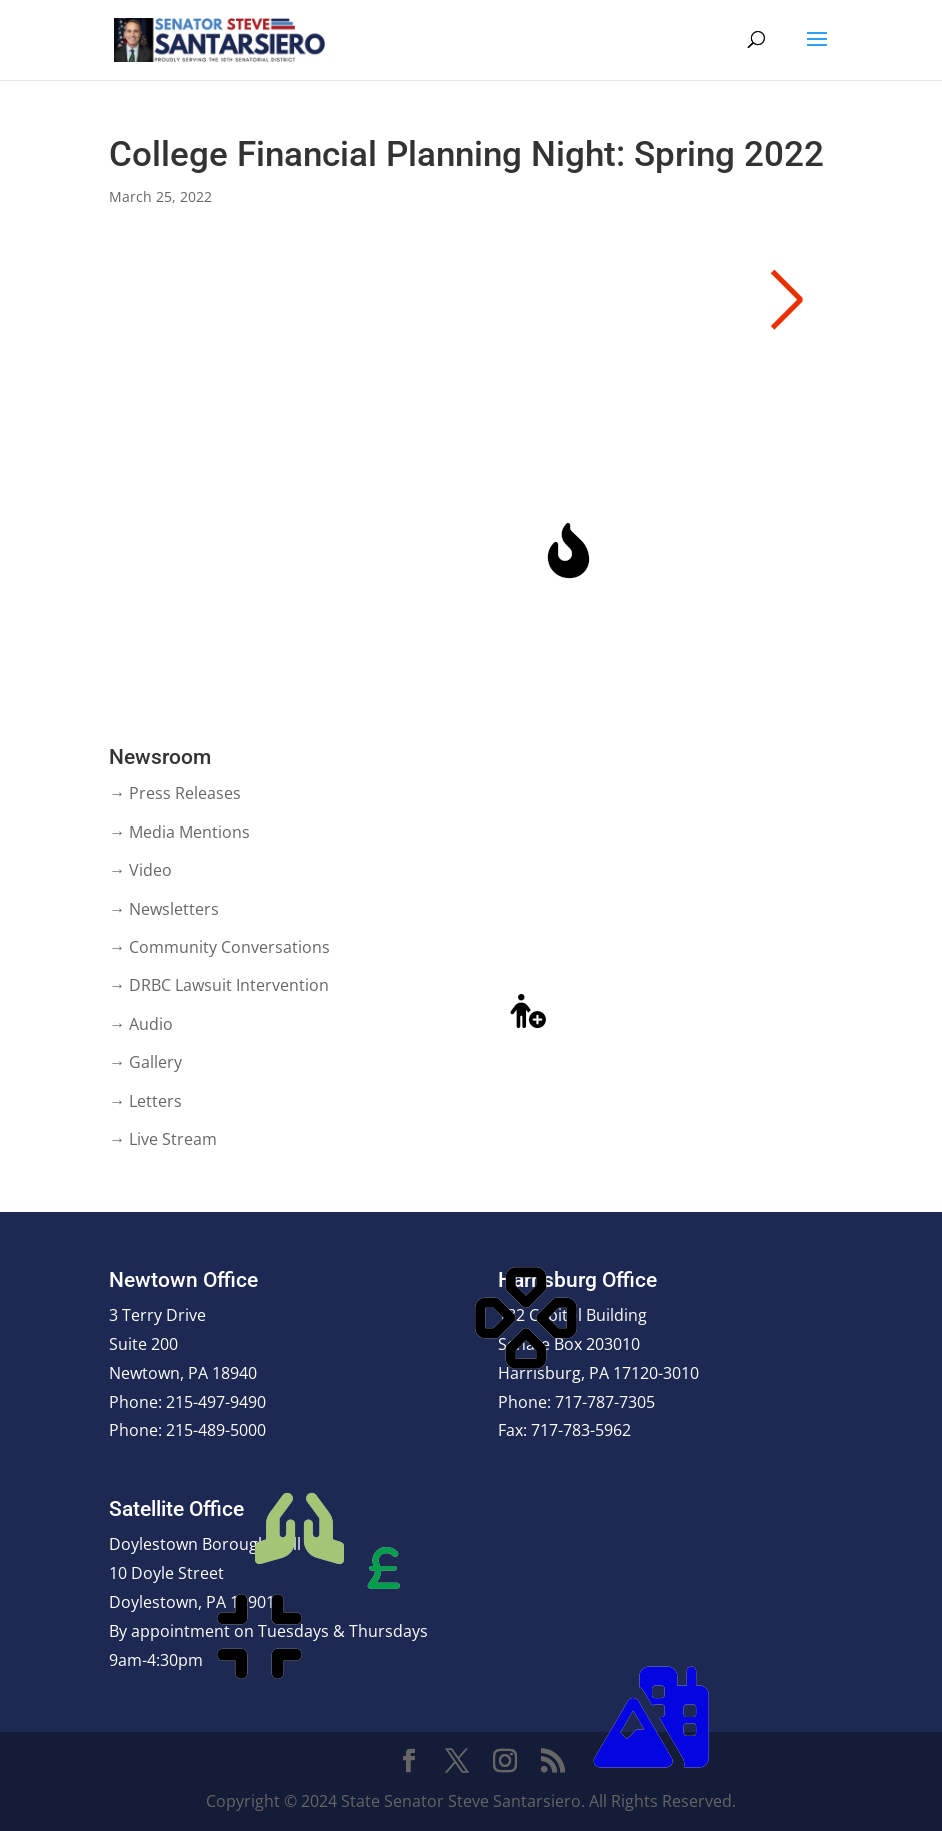 This screenshot has width=942, height=1831. What do you see at coordinates (527, 1011) in the screenshot?
I see `add a new user or contact` at bounding box center [527, 1011].